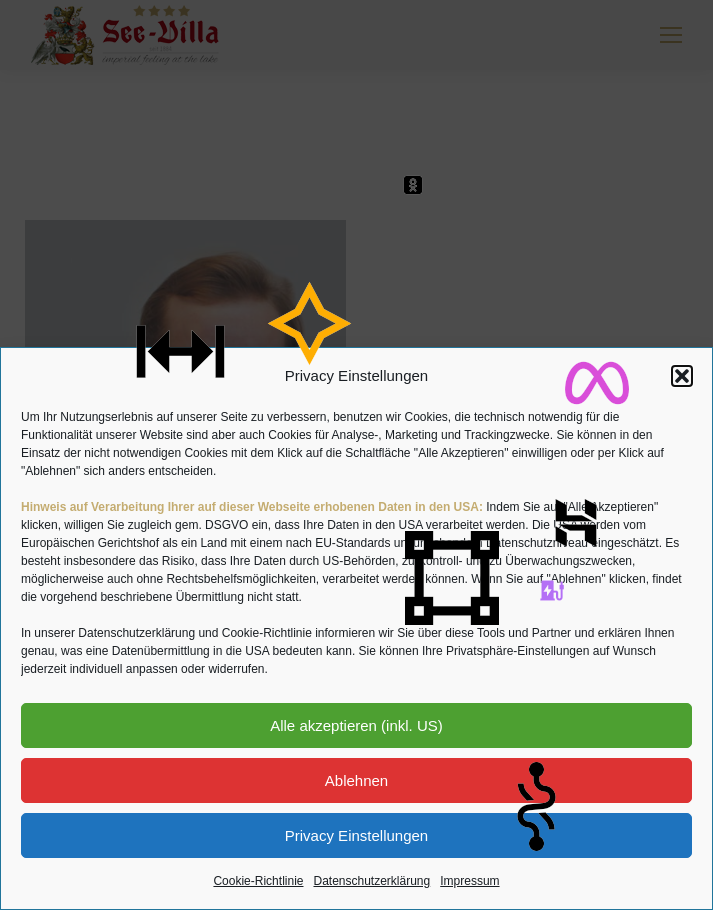  Describe the element at coordinates (180, 351) in the screenshot. I see `expand content to full width` at that location.